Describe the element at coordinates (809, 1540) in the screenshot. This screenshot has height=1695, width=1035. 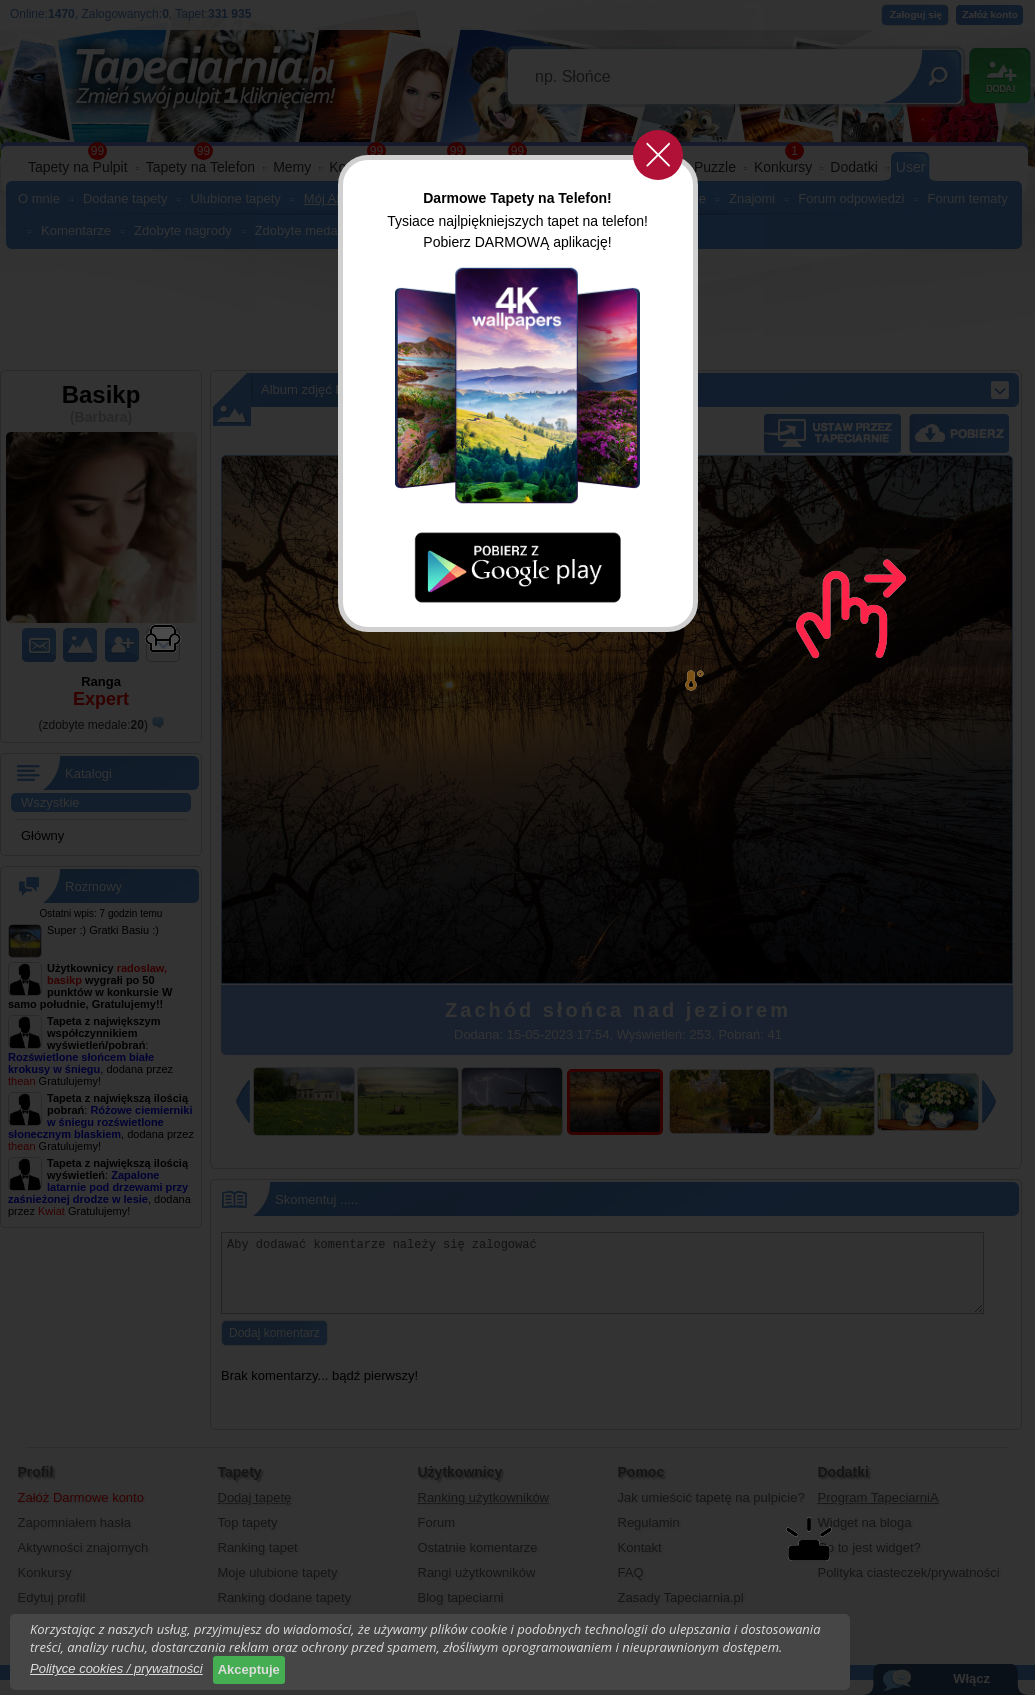
I see `indicates active land mine or explosive hazard` at that location.